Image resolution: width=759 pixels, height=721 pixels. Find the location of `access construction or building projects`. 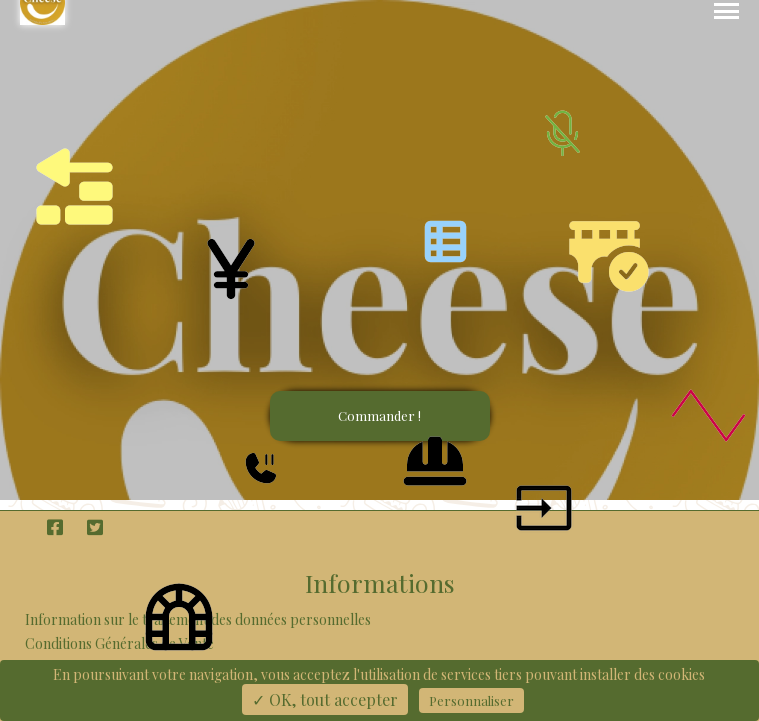

access construction or building projects is located at coordinates (435, 461).